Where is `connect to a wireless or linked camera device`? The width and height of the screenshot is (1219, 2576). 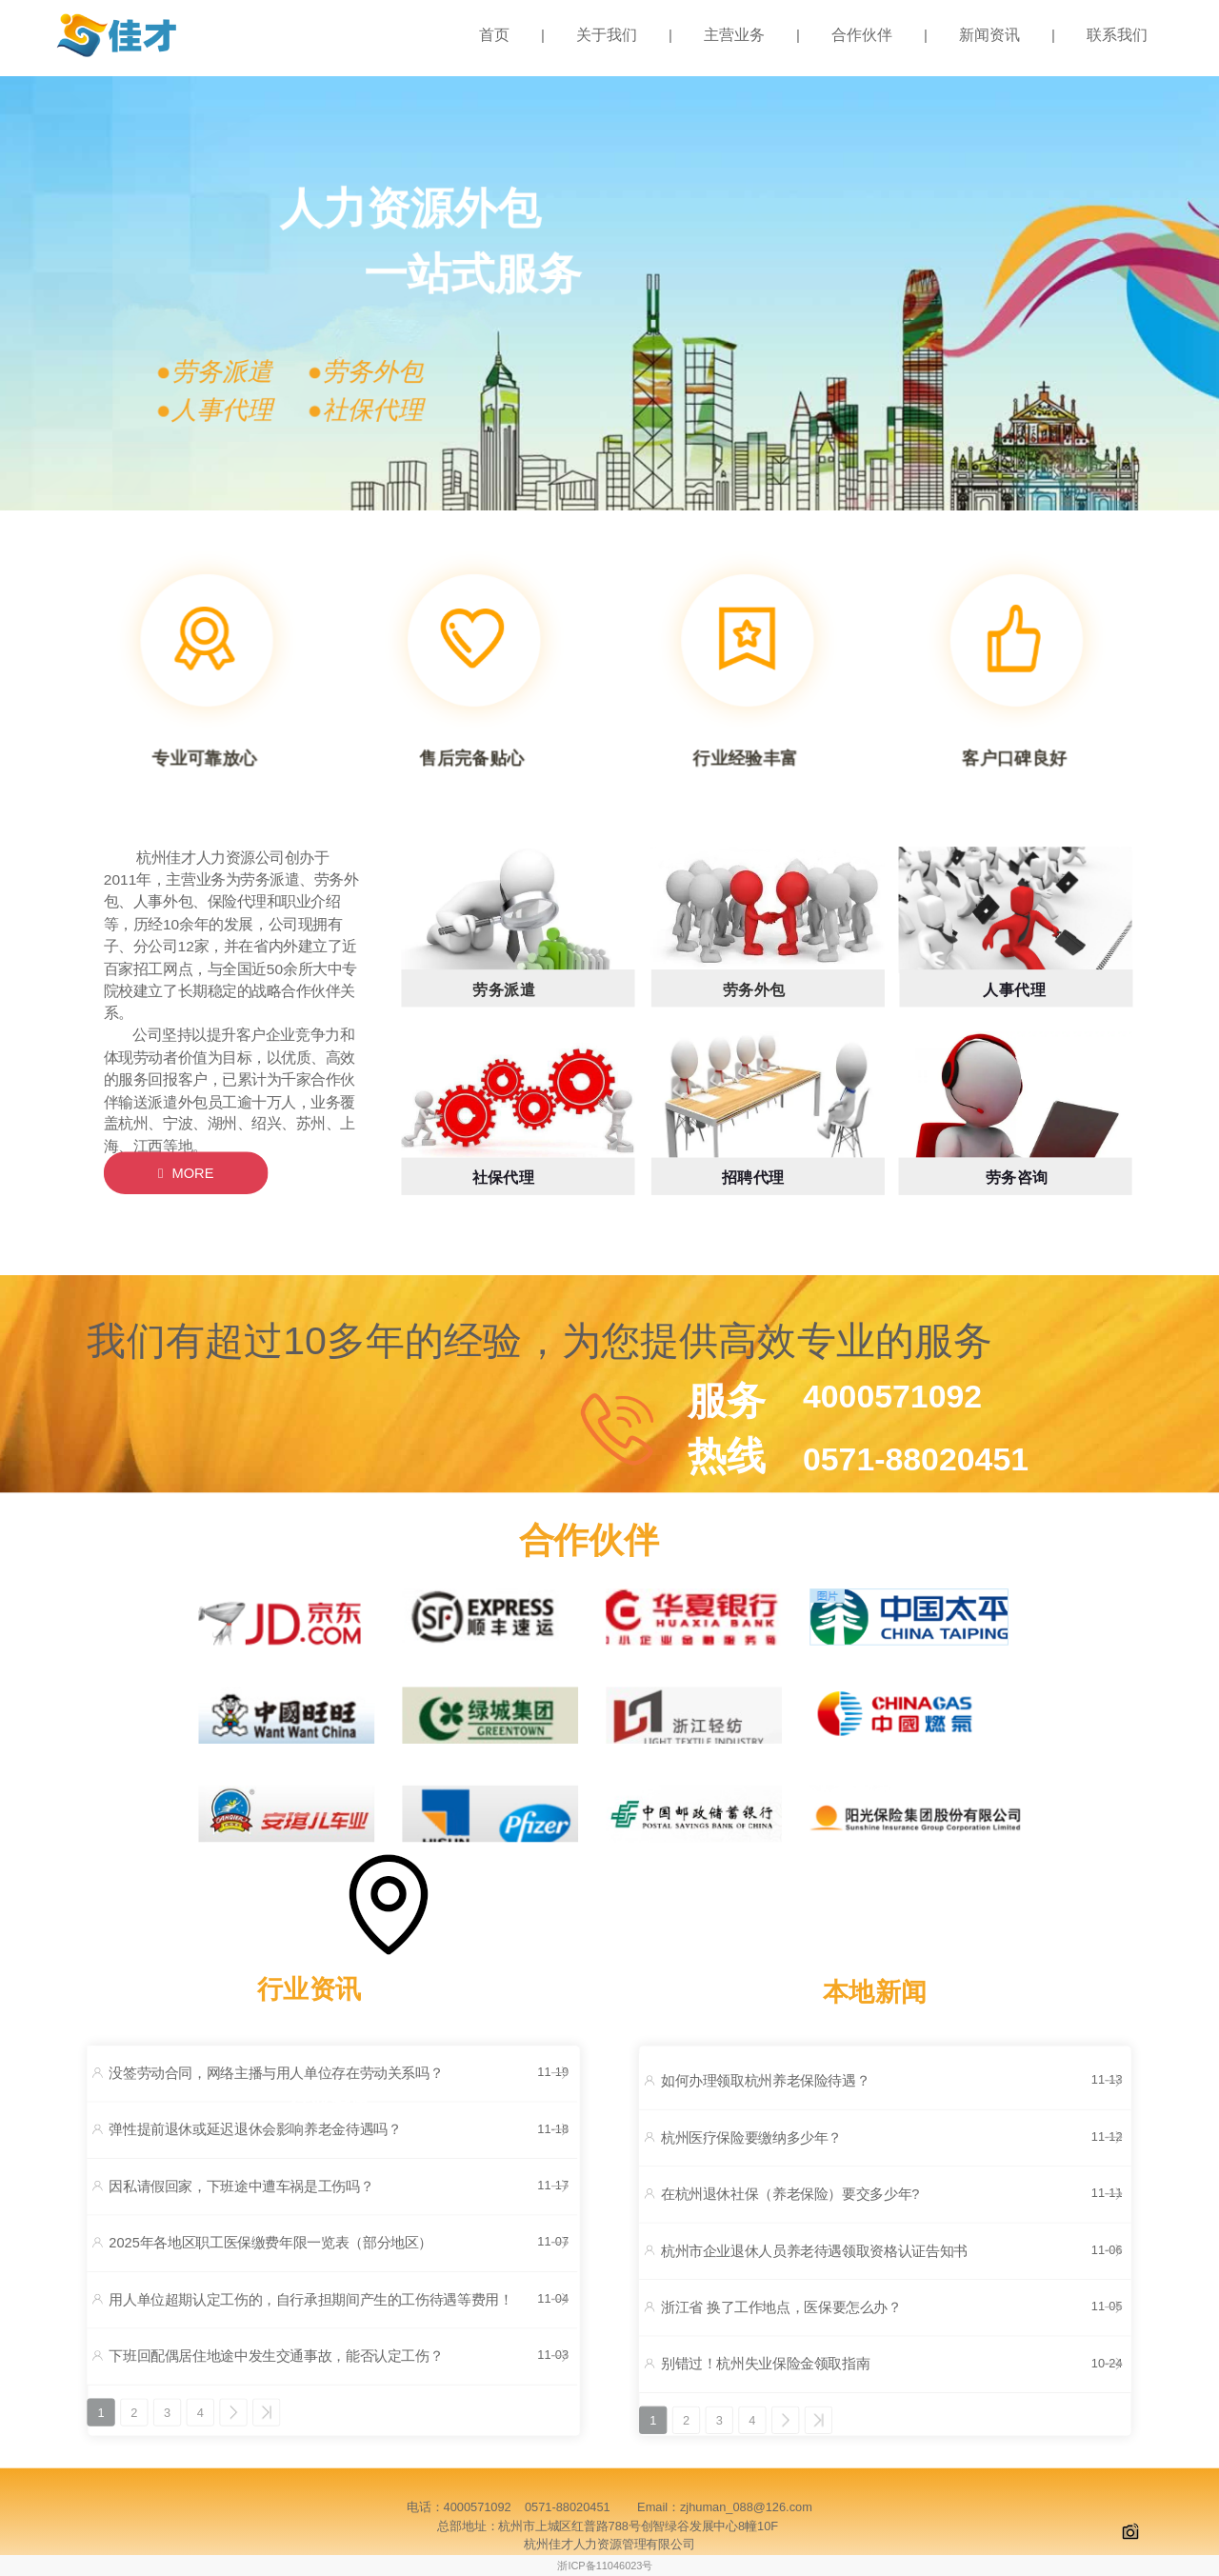 connect to a wireless or linked camera device is located at coordinates (1130, 2531).